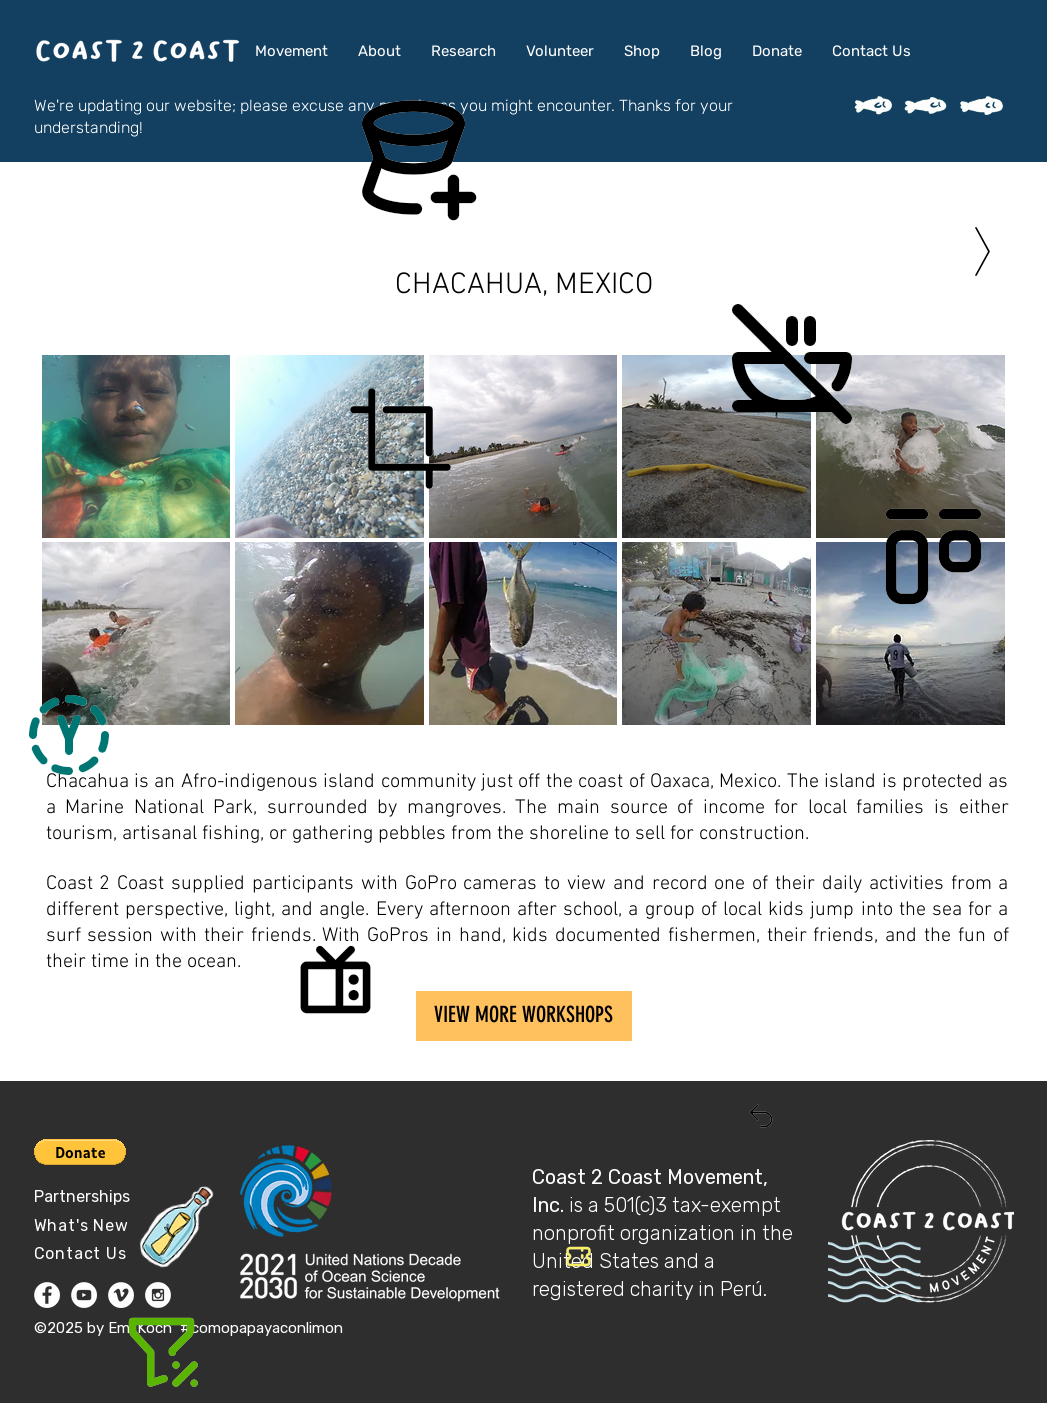  What do you see at coordinates (69, 735) in the screenshot?
I see `indicates a pending or in-progress status for item Y` at bounding box center [69, 735].